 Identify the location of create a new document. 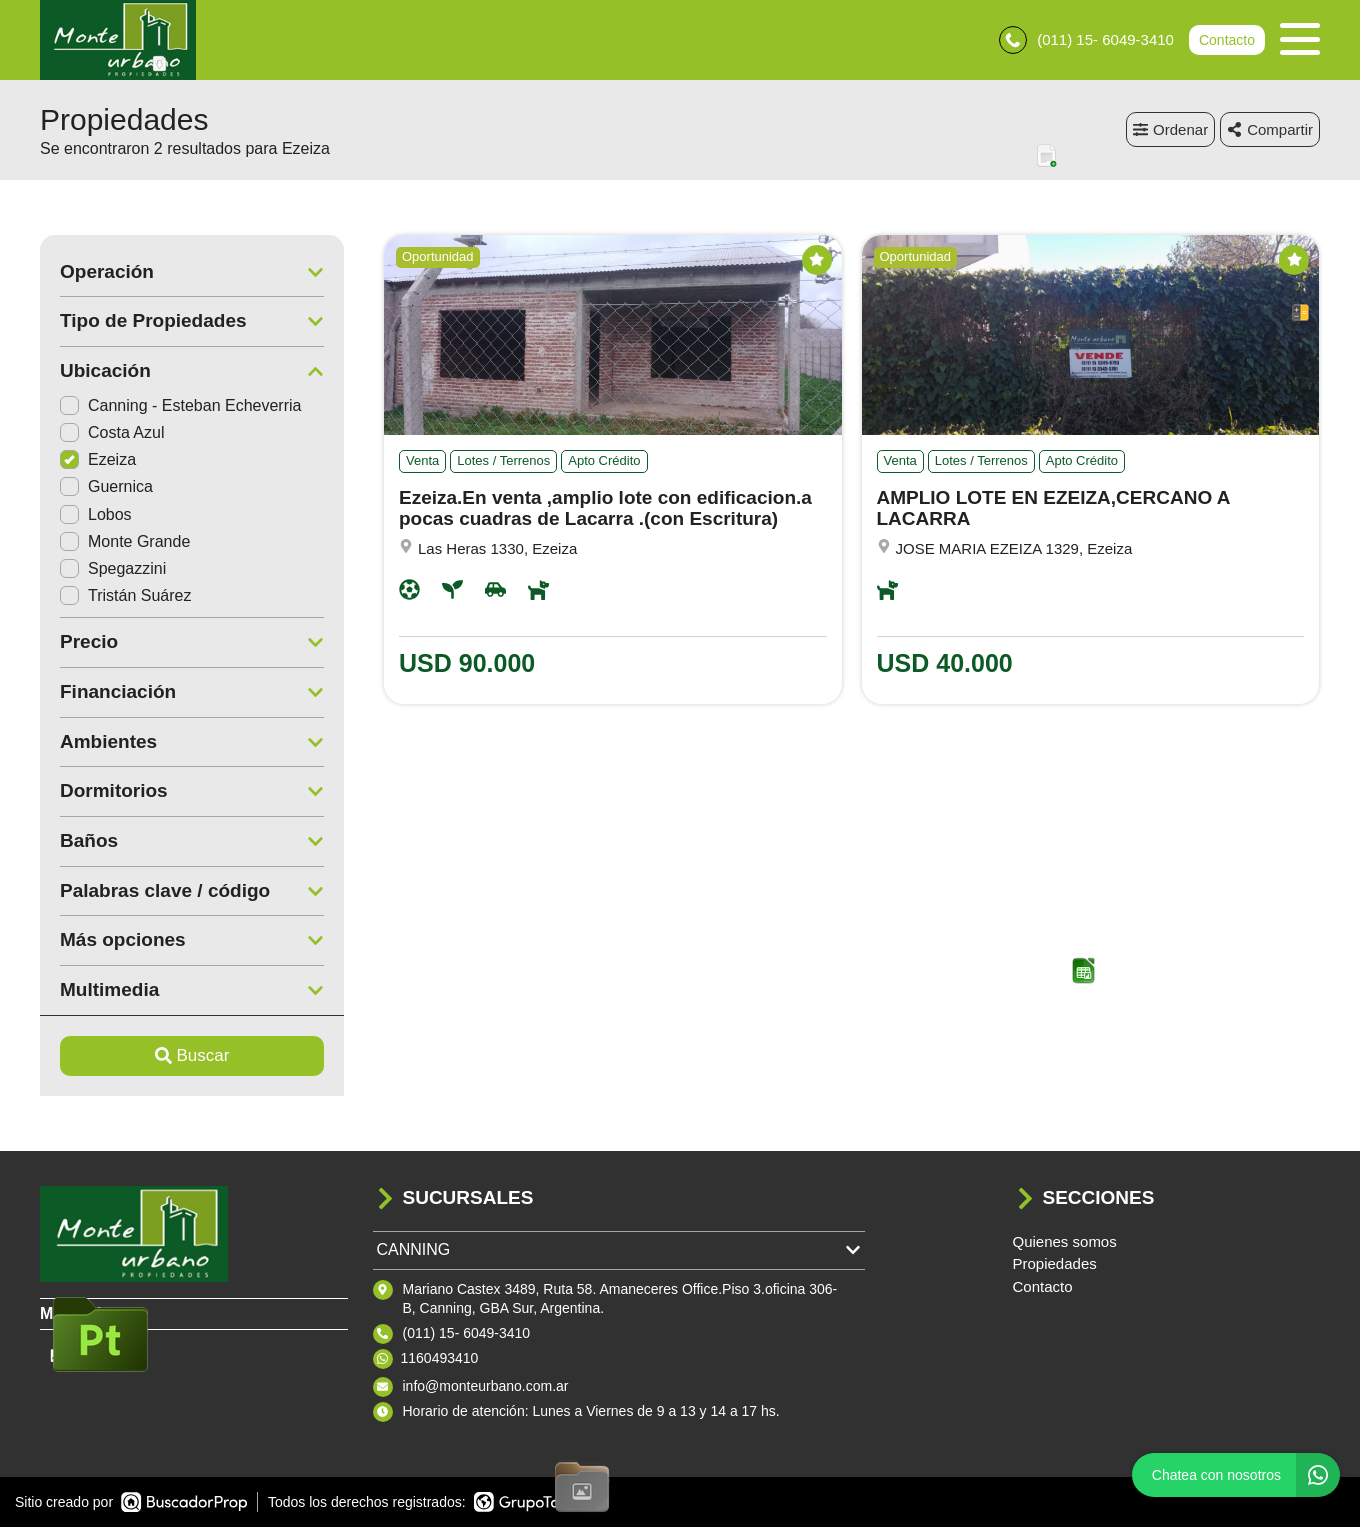
(1046, 155).